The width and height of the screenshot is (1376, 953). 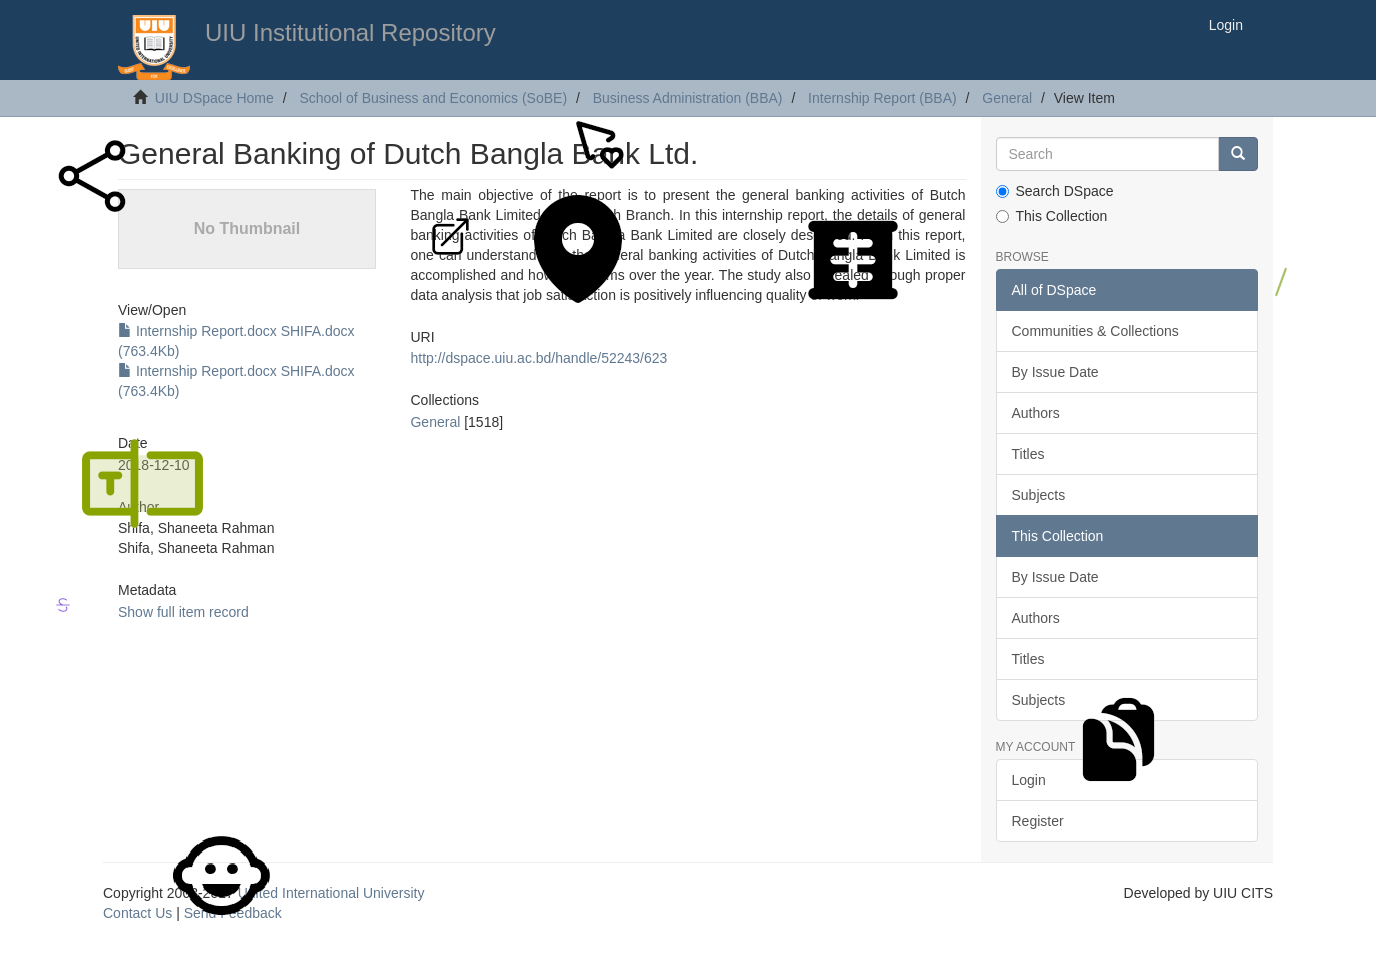 I want to click on add to favorites with cursor selection, so click(x=597, y=142).